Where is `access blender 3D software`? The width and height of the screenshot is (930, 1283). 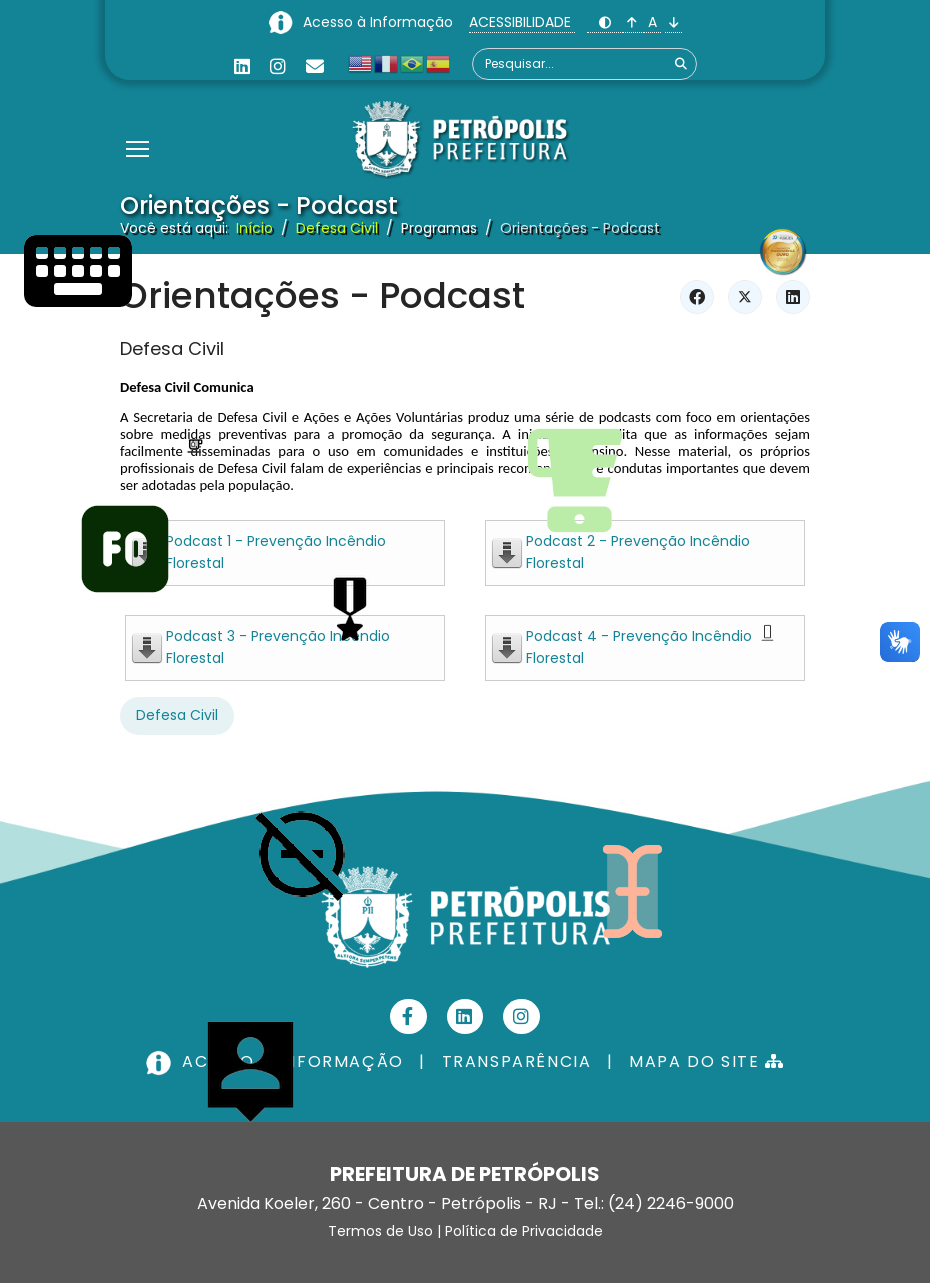
access blender 3D software is located at coordinates (579, 480).